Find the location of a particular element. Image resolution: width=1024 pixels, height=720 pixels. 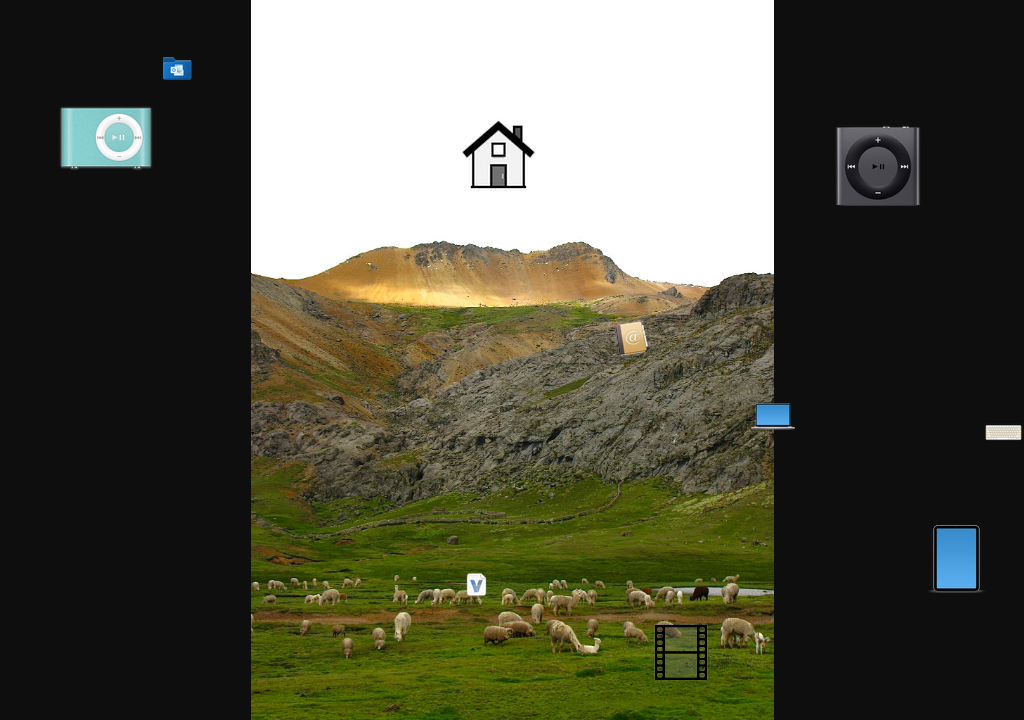

indicates this mac device in system preferences is located at coordinates (773, 415).